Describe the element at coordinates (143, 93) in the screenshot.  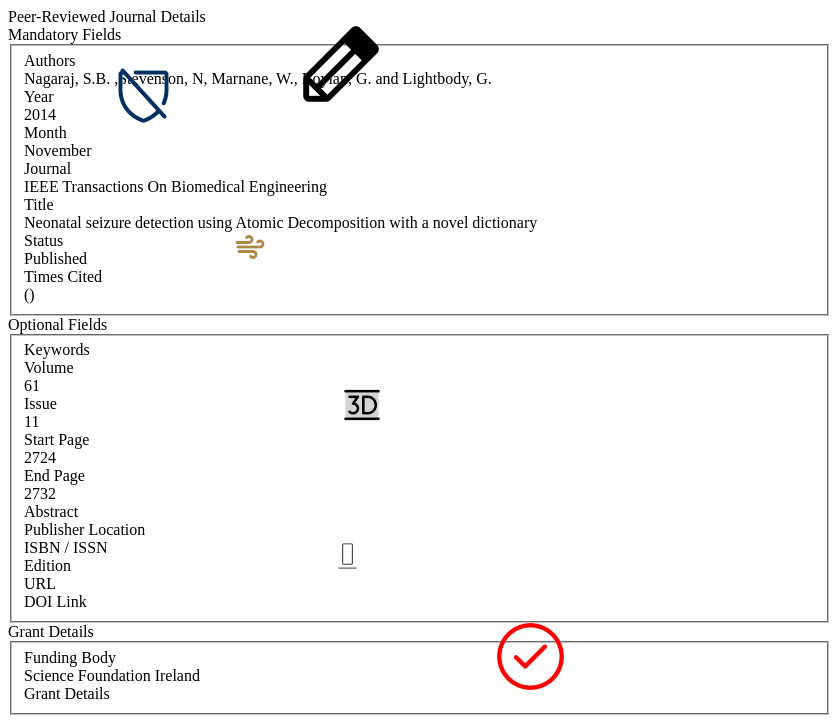
I see `security or protection is disabled` at that location.